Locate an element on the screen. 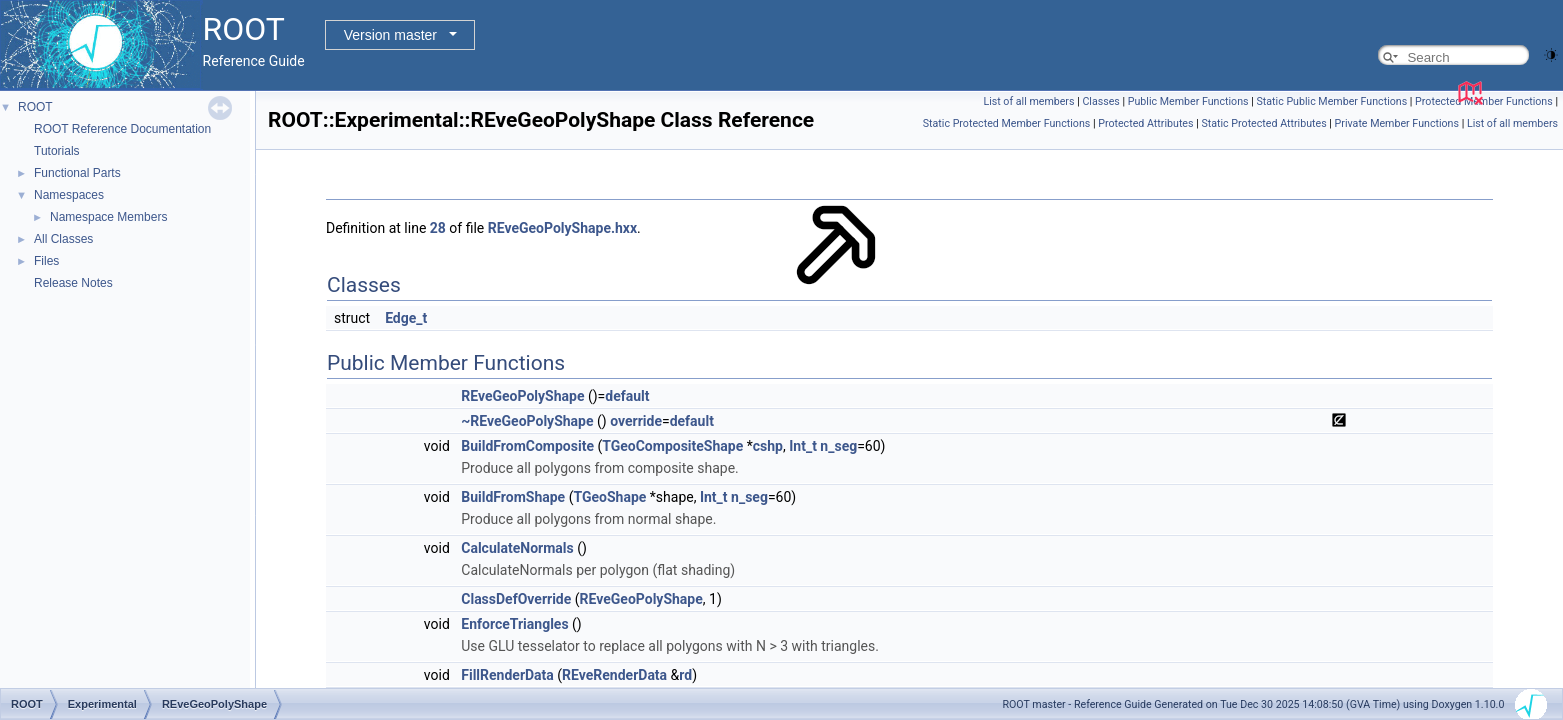 The image size is (1563, 720). indicates a "not subset of" mathematical relationship is located at coordinates (1339, 420).